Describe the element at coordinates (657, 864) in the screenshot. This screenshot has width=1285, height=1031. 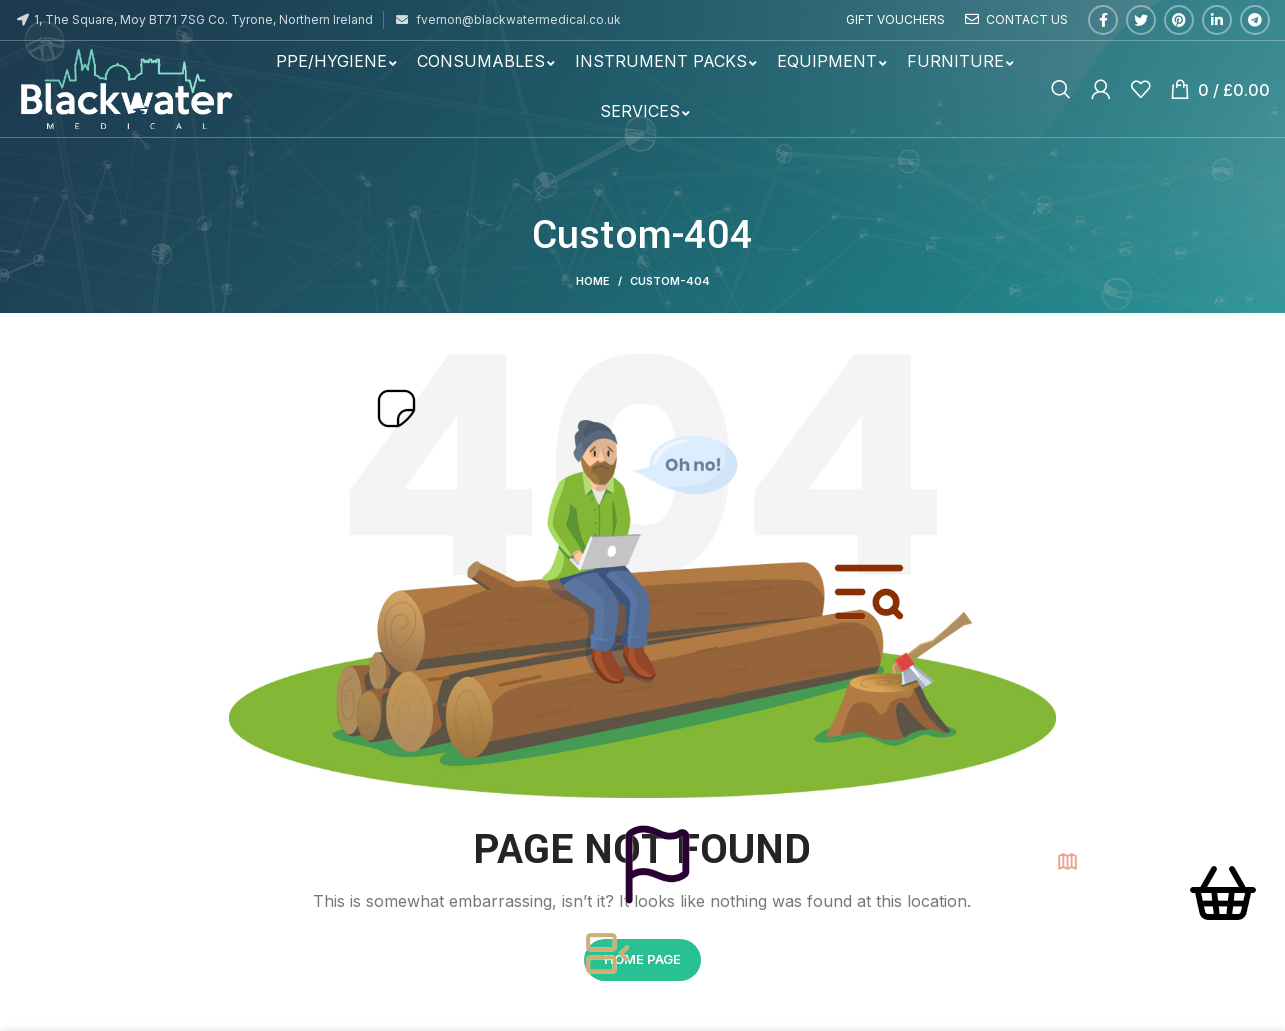
I see `flag or bookmark an item for follow-up` at that location.